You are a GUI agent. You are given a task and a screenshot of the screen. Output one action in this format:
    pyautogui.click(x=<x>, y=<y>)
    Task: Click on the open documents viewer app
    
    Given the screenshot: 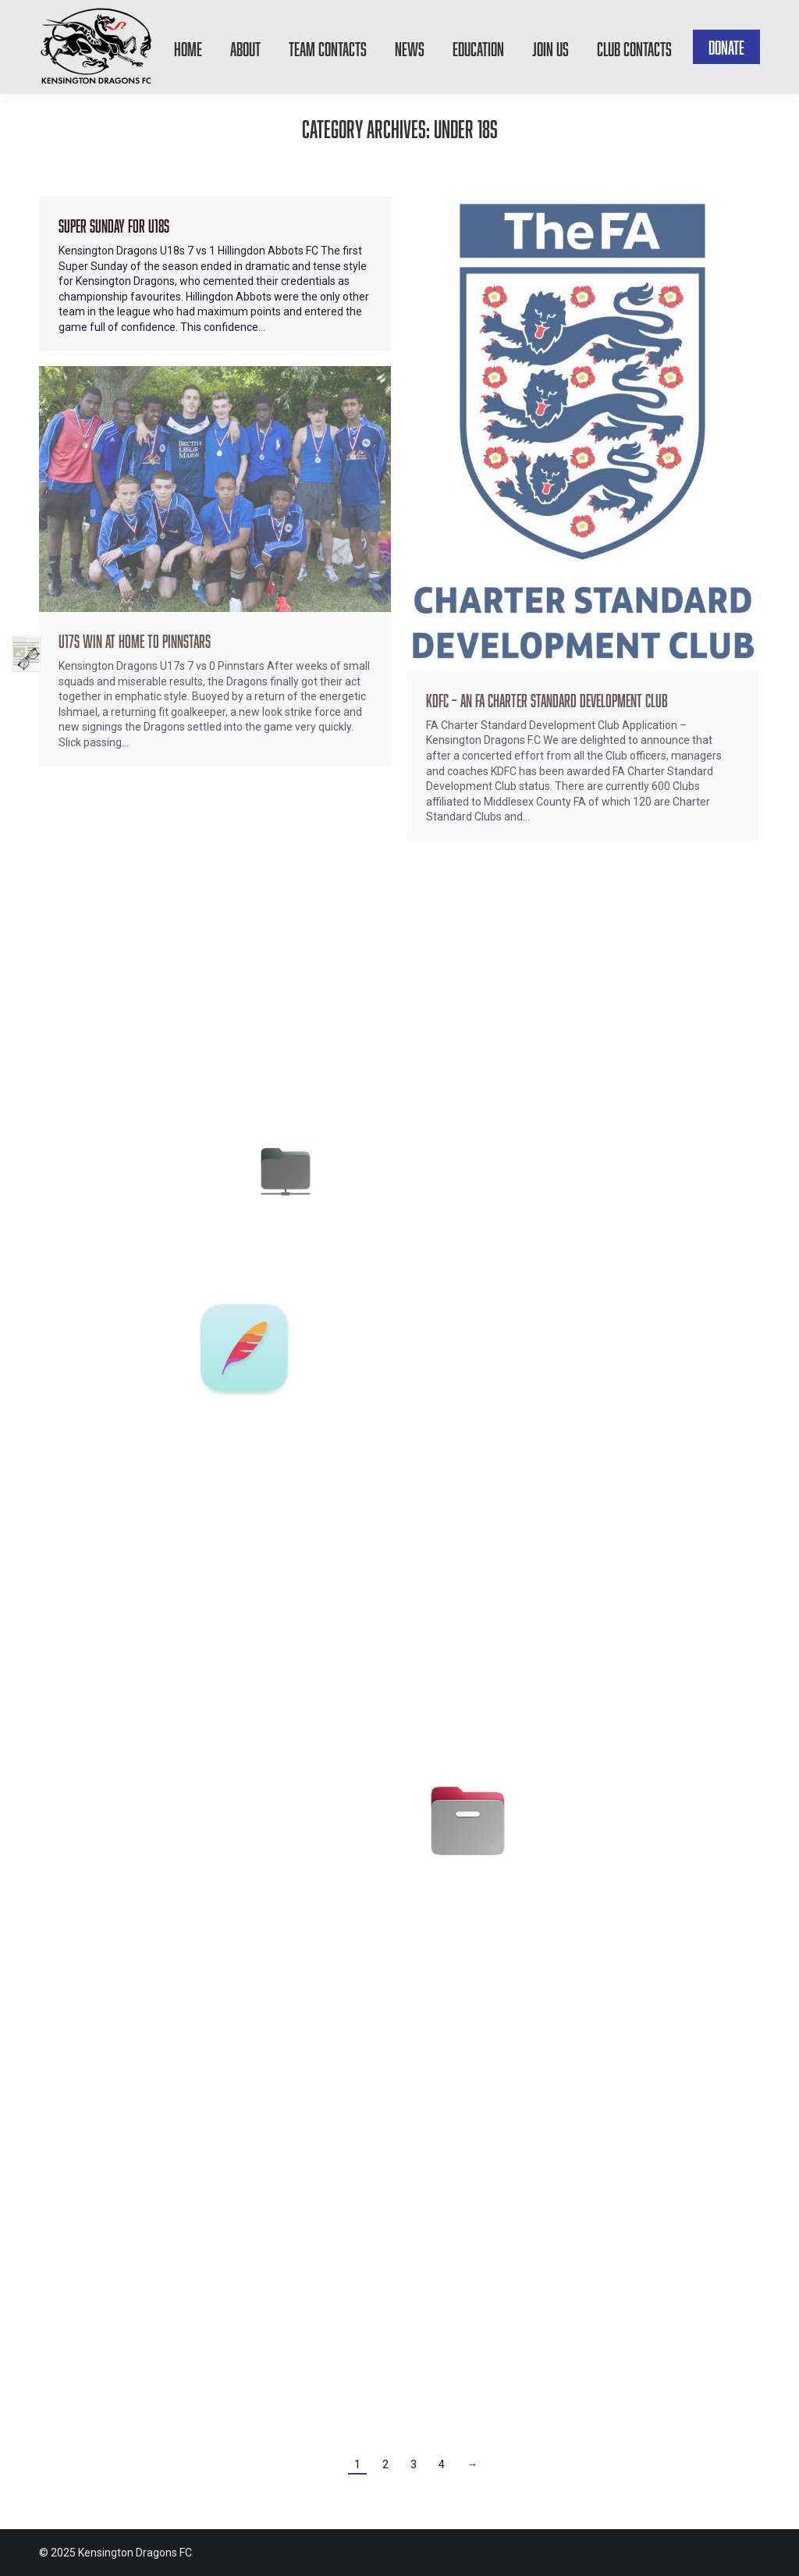 What is the action you would take?
    pyautogui.click(x=26, y=653)
    